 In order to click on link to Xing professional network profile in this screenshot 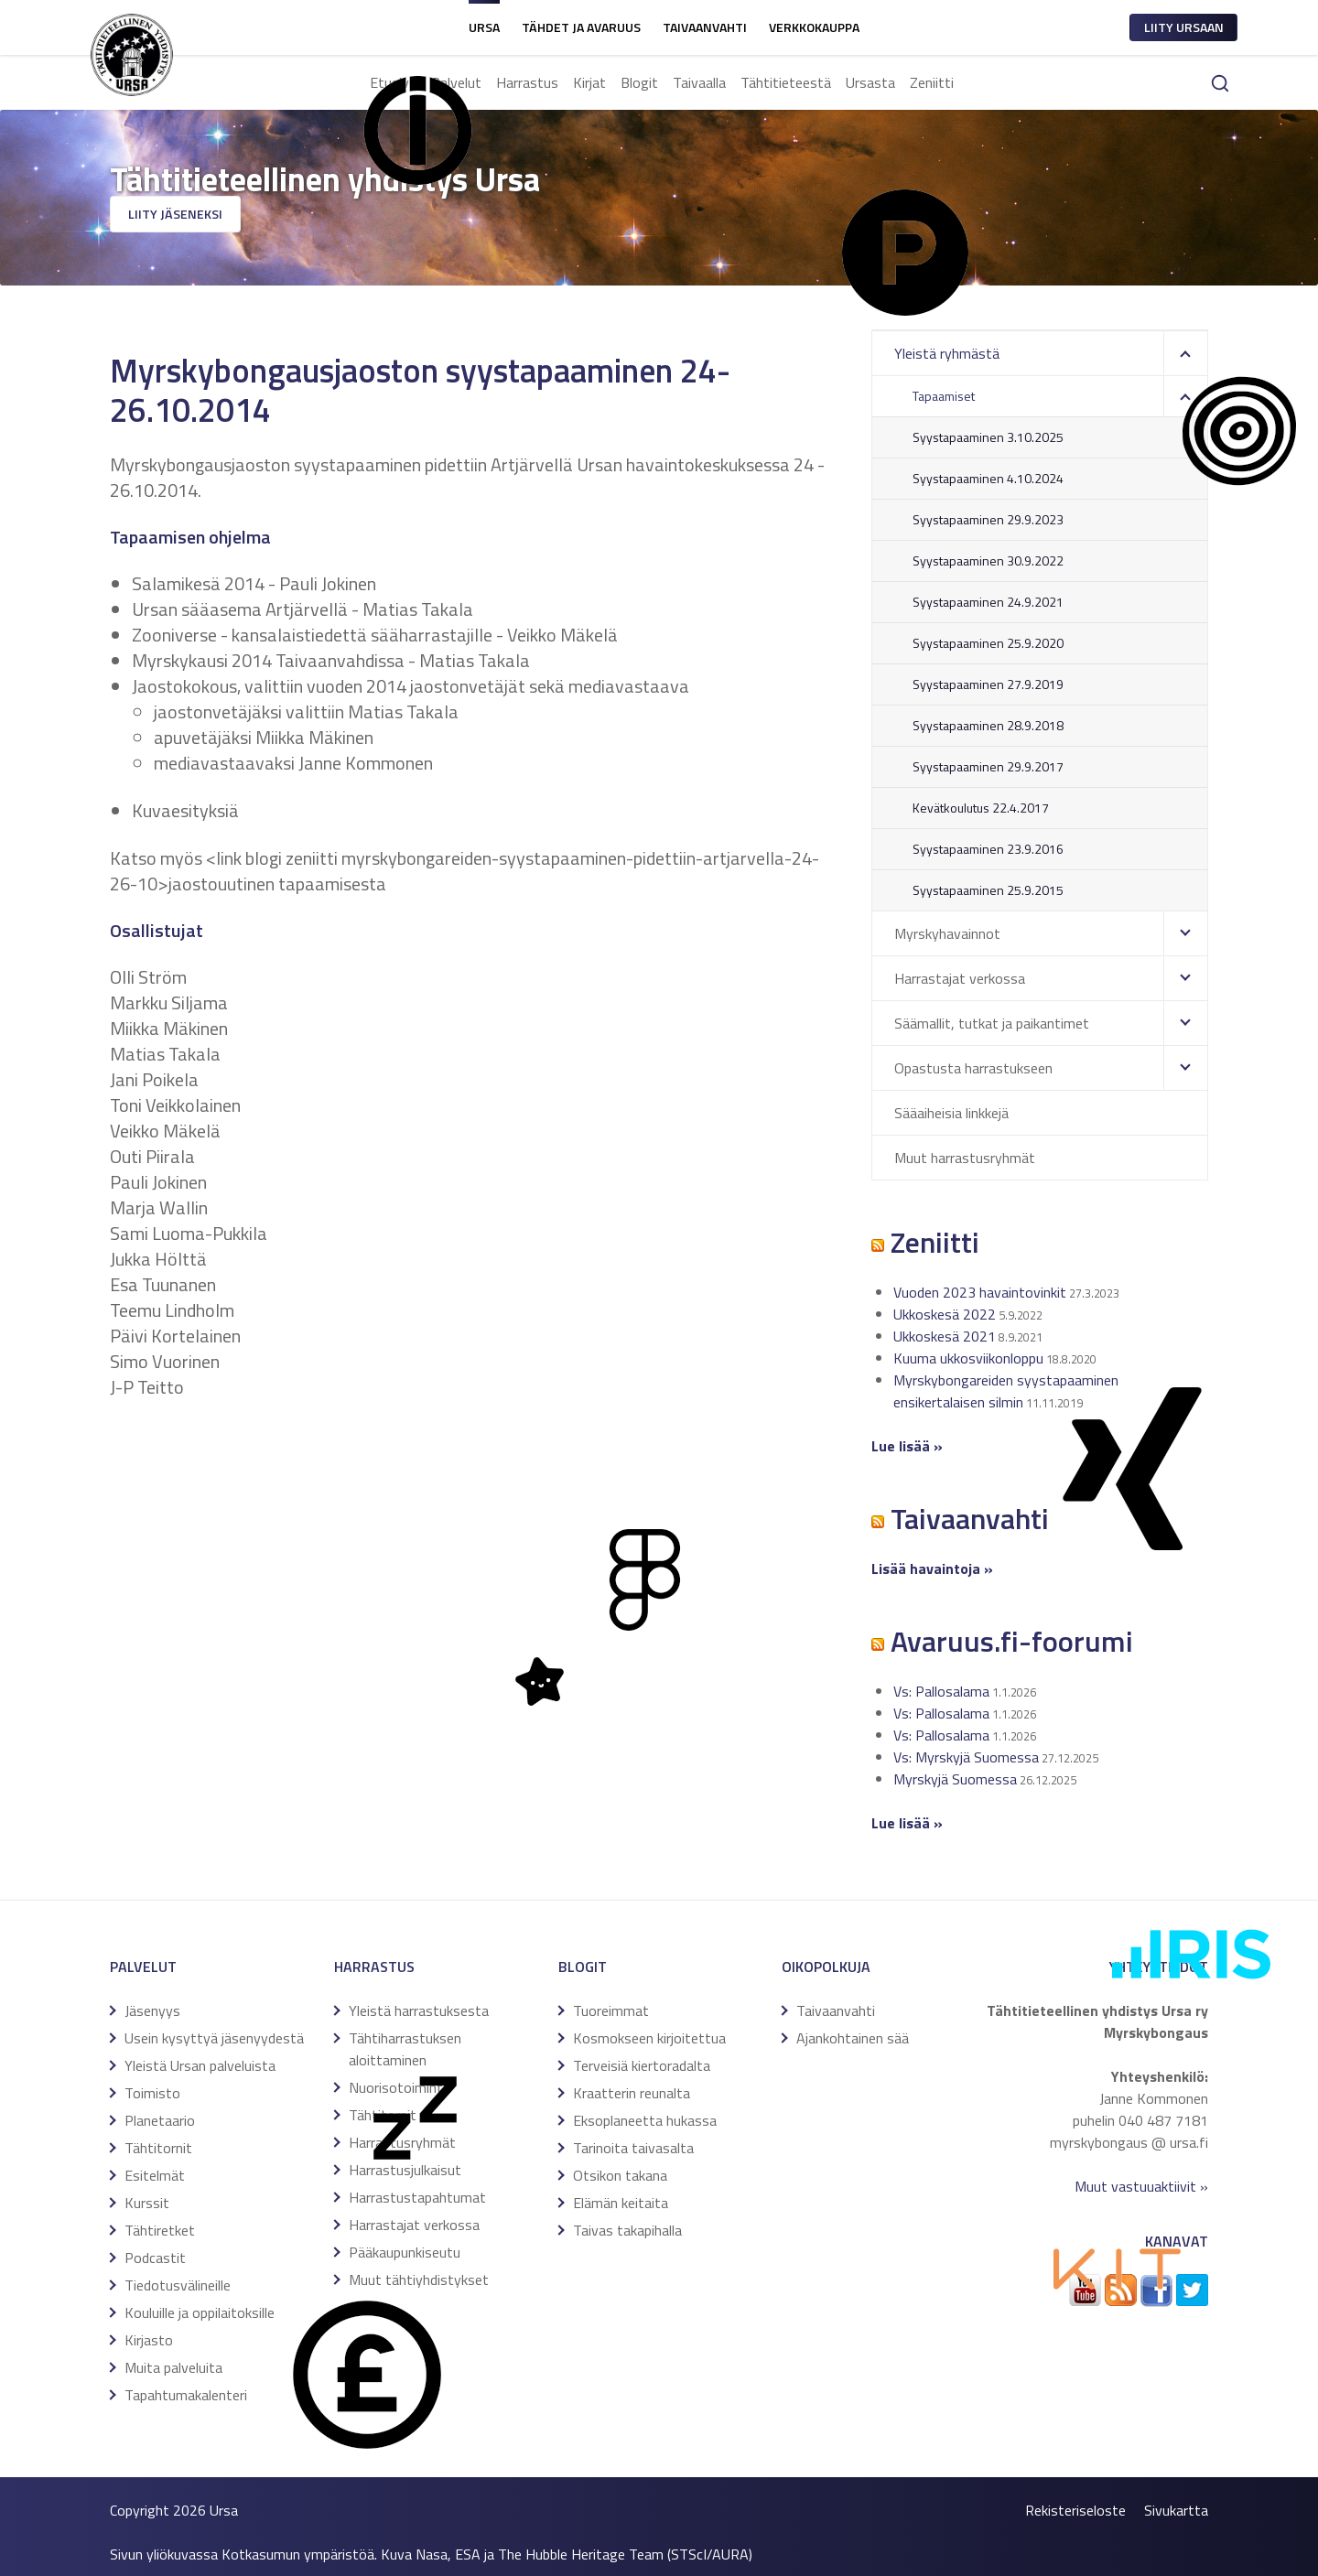, I will do `click(1132, 1469)`.